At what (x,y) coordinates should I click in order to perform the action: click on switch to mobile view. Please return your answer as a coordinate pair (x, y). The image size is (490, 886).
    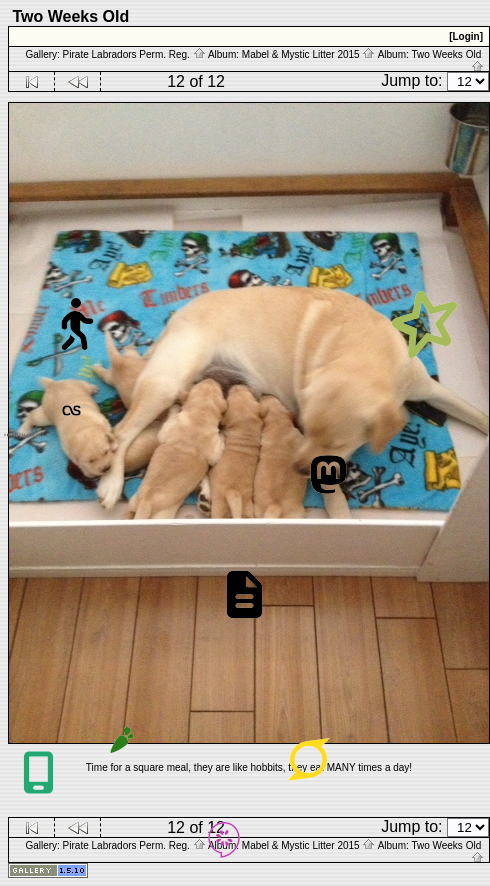
    Looking at the image, I should click on (38, 772).